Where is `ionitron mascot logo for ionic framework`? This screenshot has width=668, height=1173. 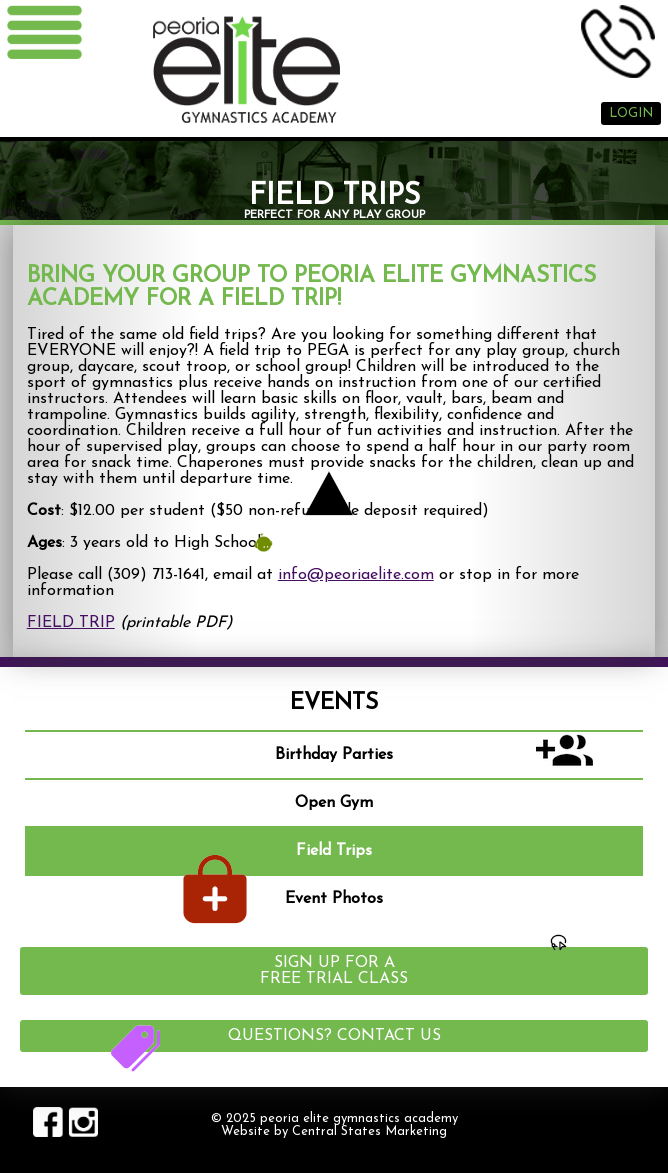 ionitron mascot logo for ionic framework is located at coordinates (263, 542).